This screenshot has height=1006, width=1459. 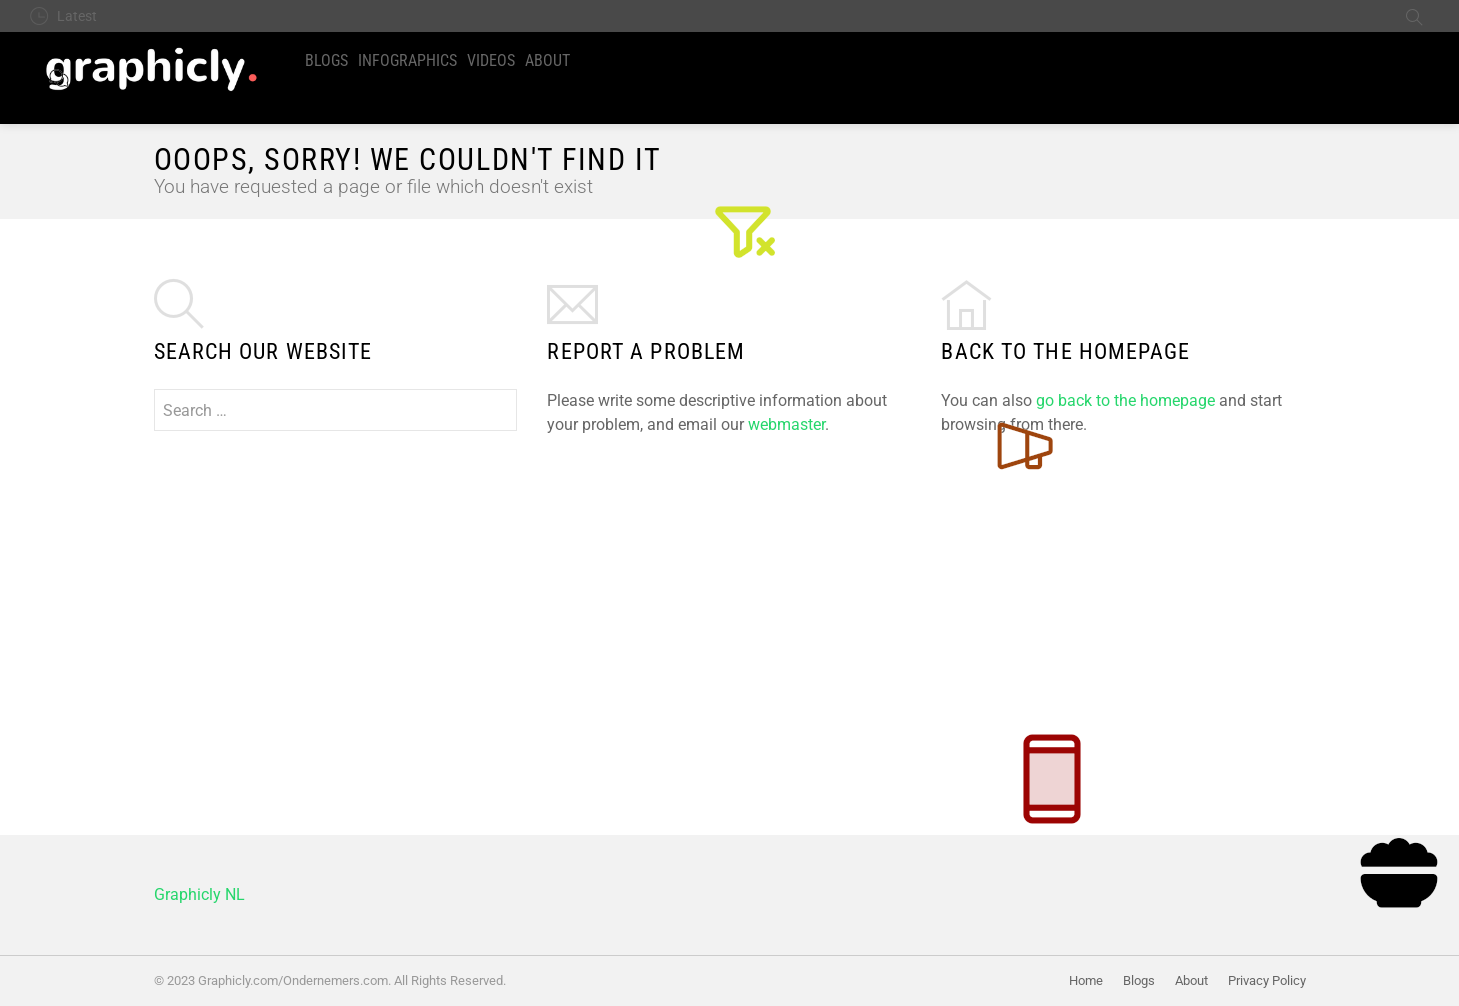 What do you see at coordinates (1399, 874) in the screenshot?
I see `view food or meal options` at bounding box center [1399, 874].